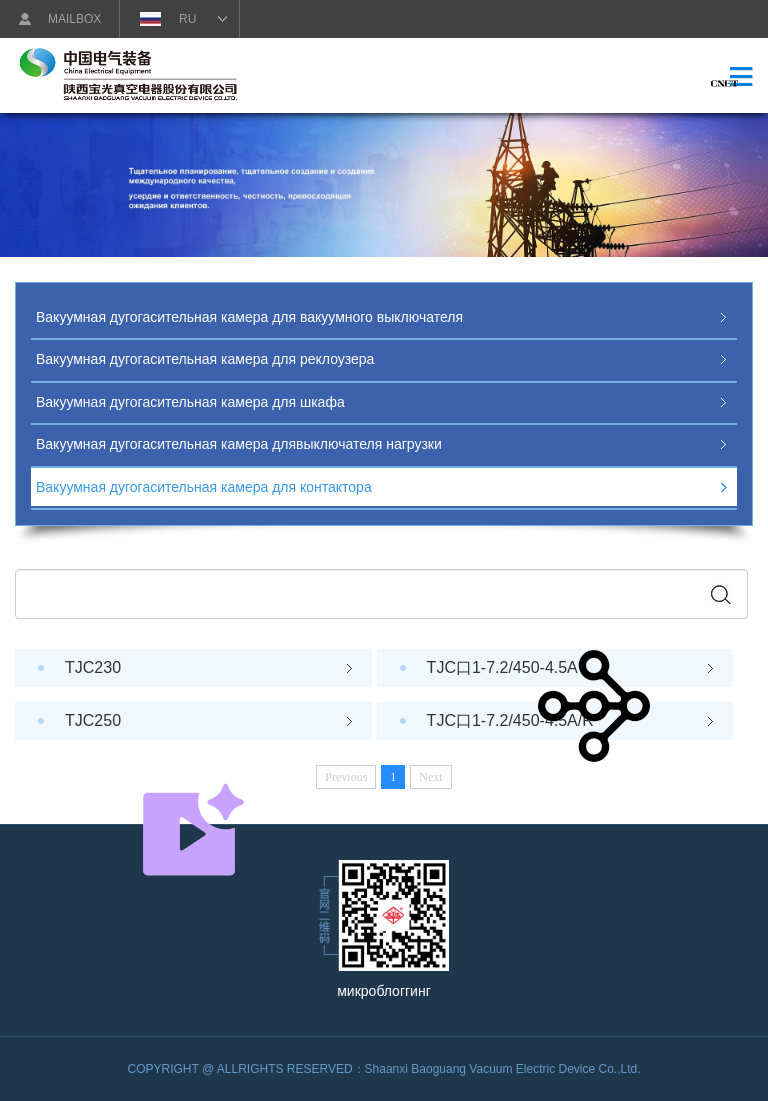 The image size is (768, 1101). I want to click on ray distributed computing framework logo, so click(594, 706).